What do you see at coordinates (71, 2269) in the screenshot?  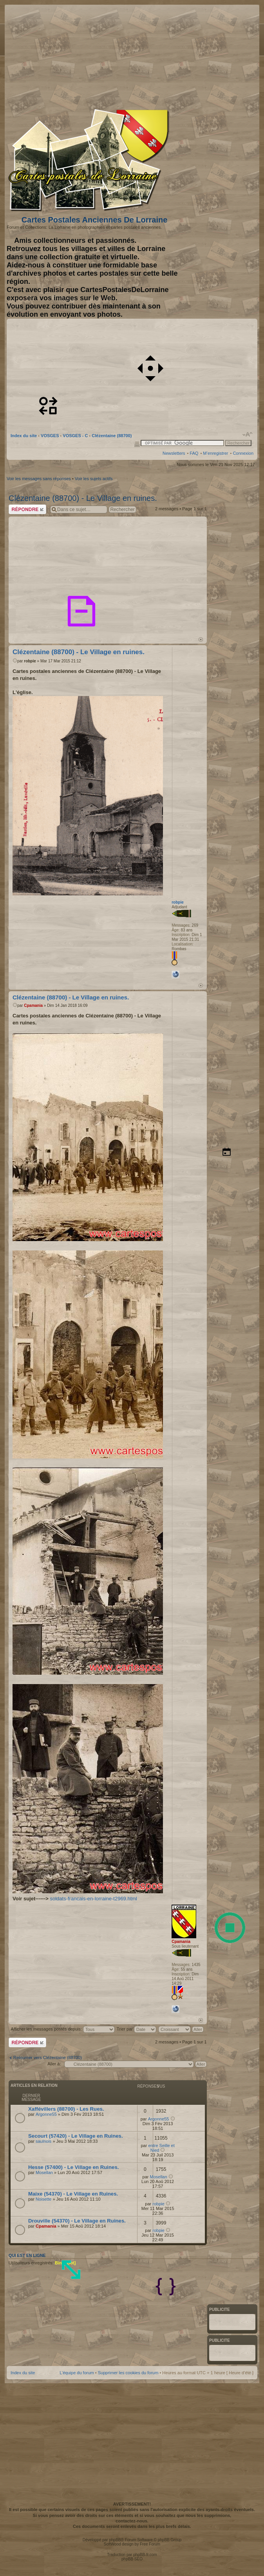 I see `expand content to full screen` at bounding box center [71, 2269].